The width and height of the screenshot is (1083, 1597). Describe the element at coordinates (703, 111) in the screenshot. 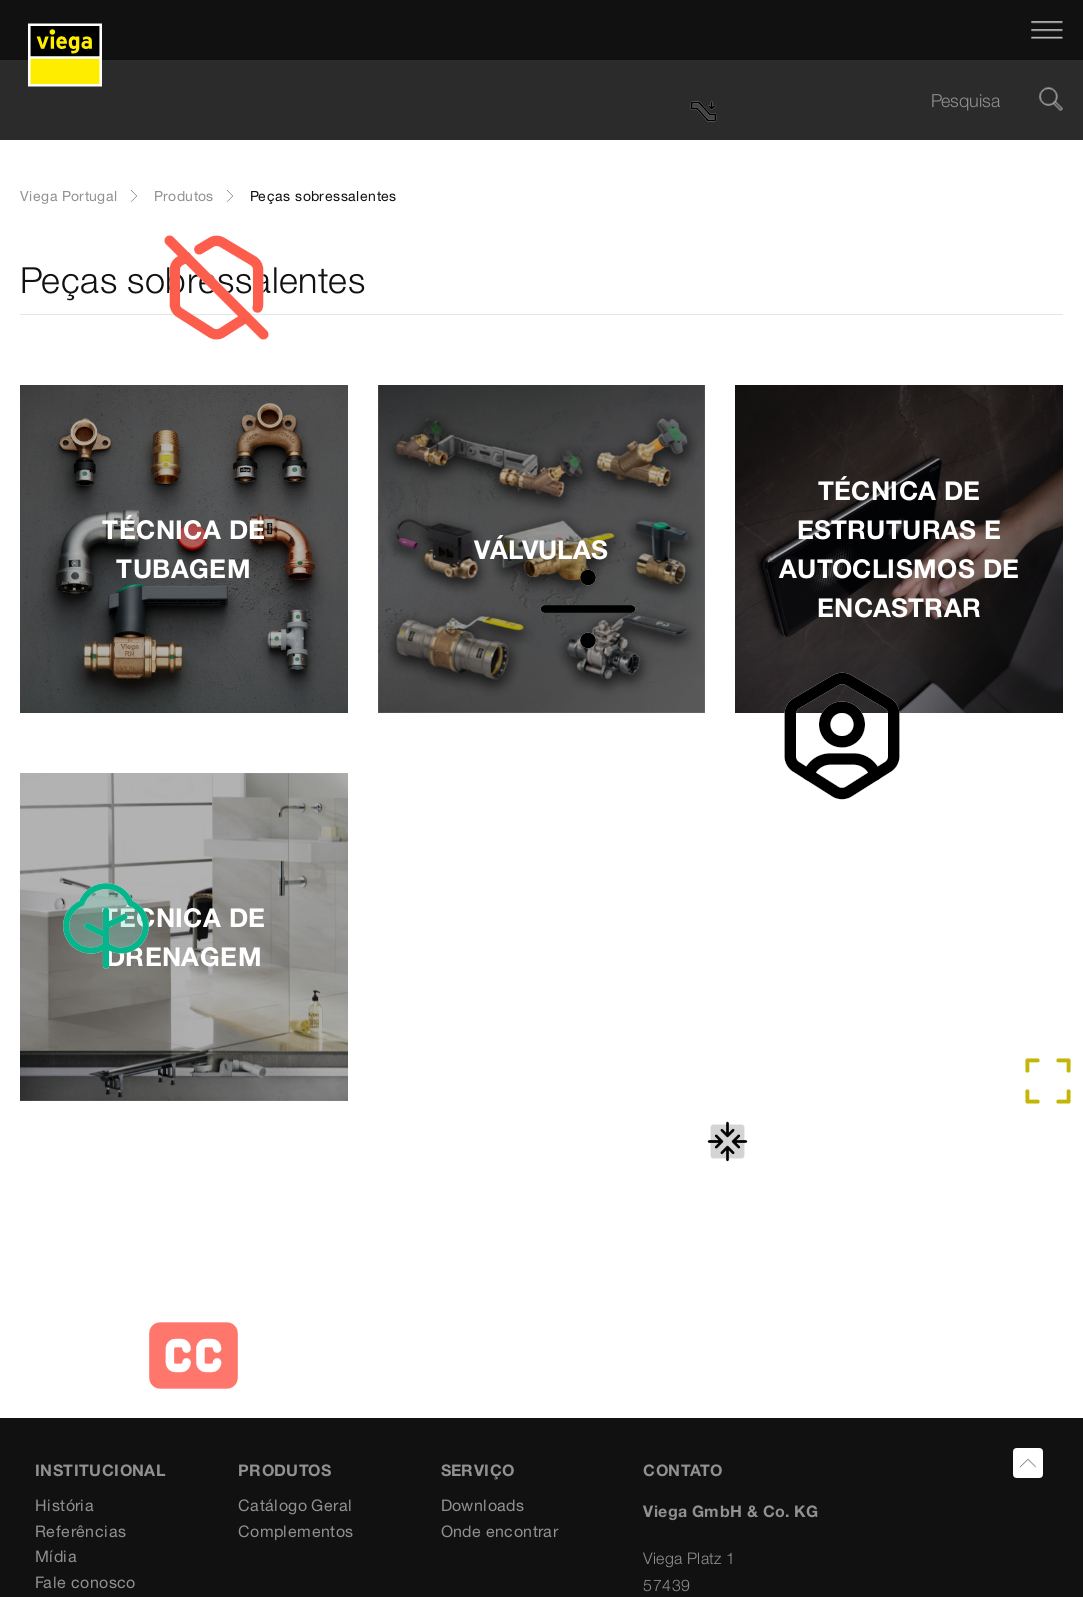

I see `indicates escalator going down` at that location.